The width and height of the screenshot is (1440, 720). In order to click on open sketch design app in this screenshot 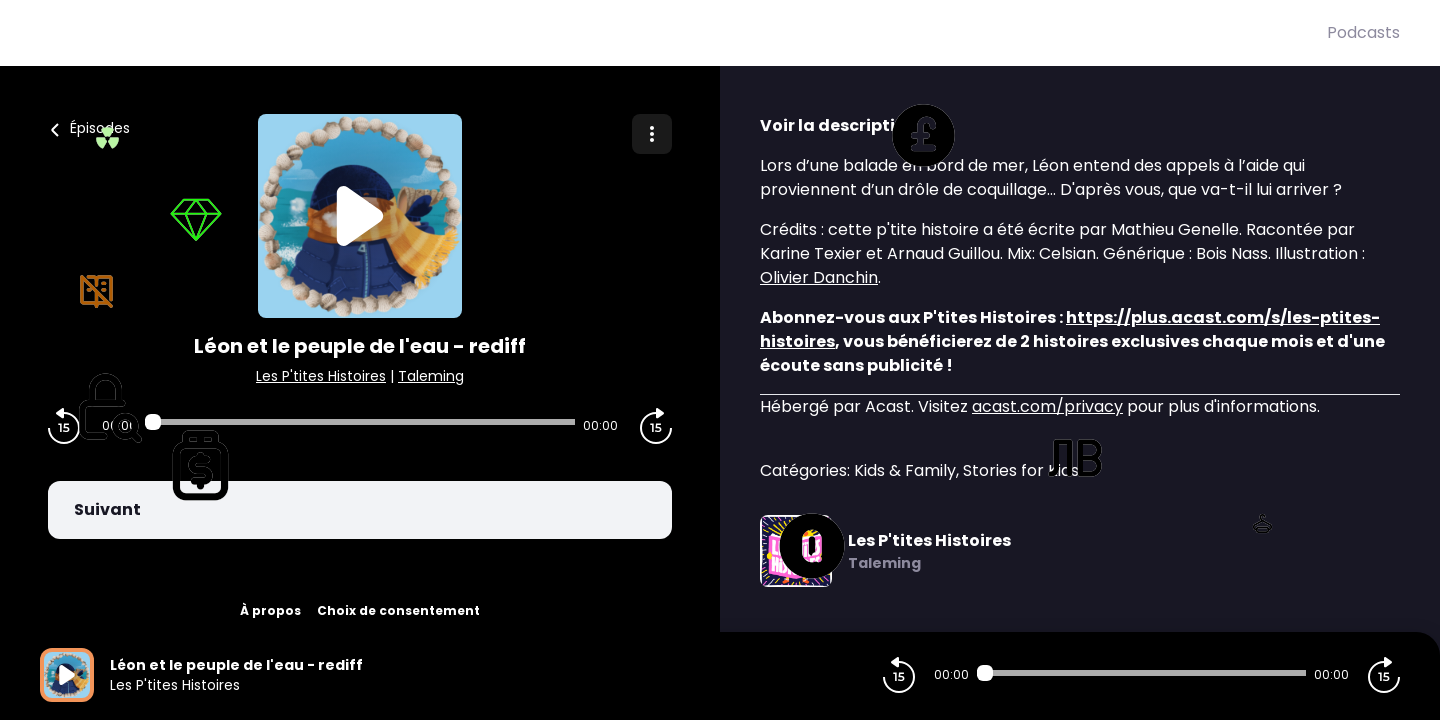, I will do `click(196, 219)`.